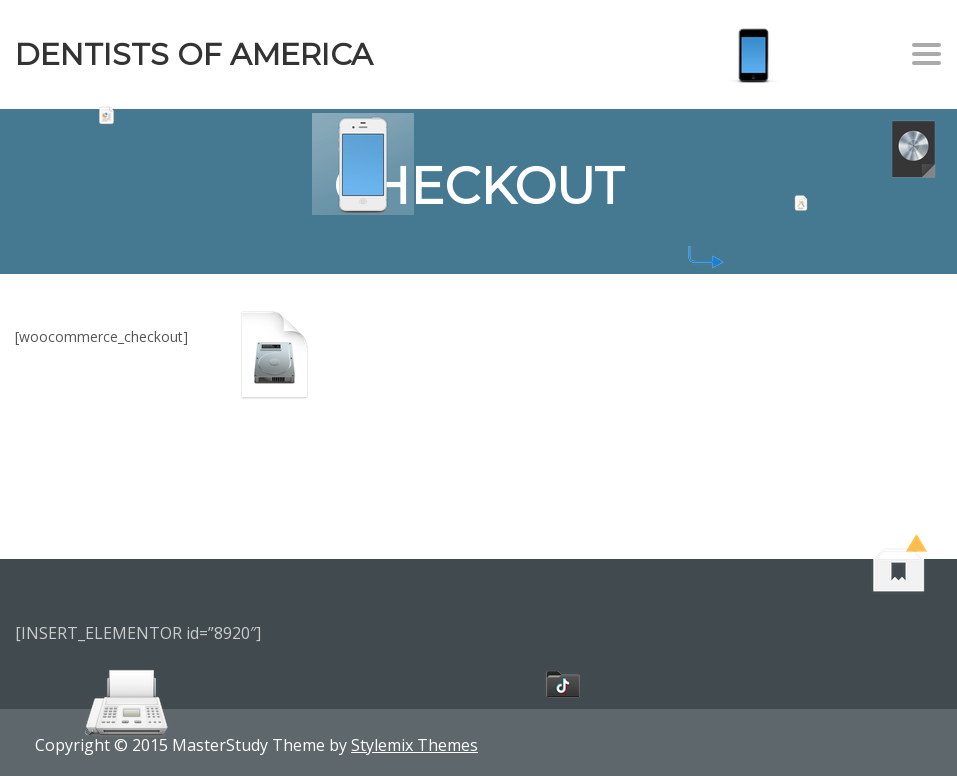  I want to click on forward an email message, so click(706, 254).